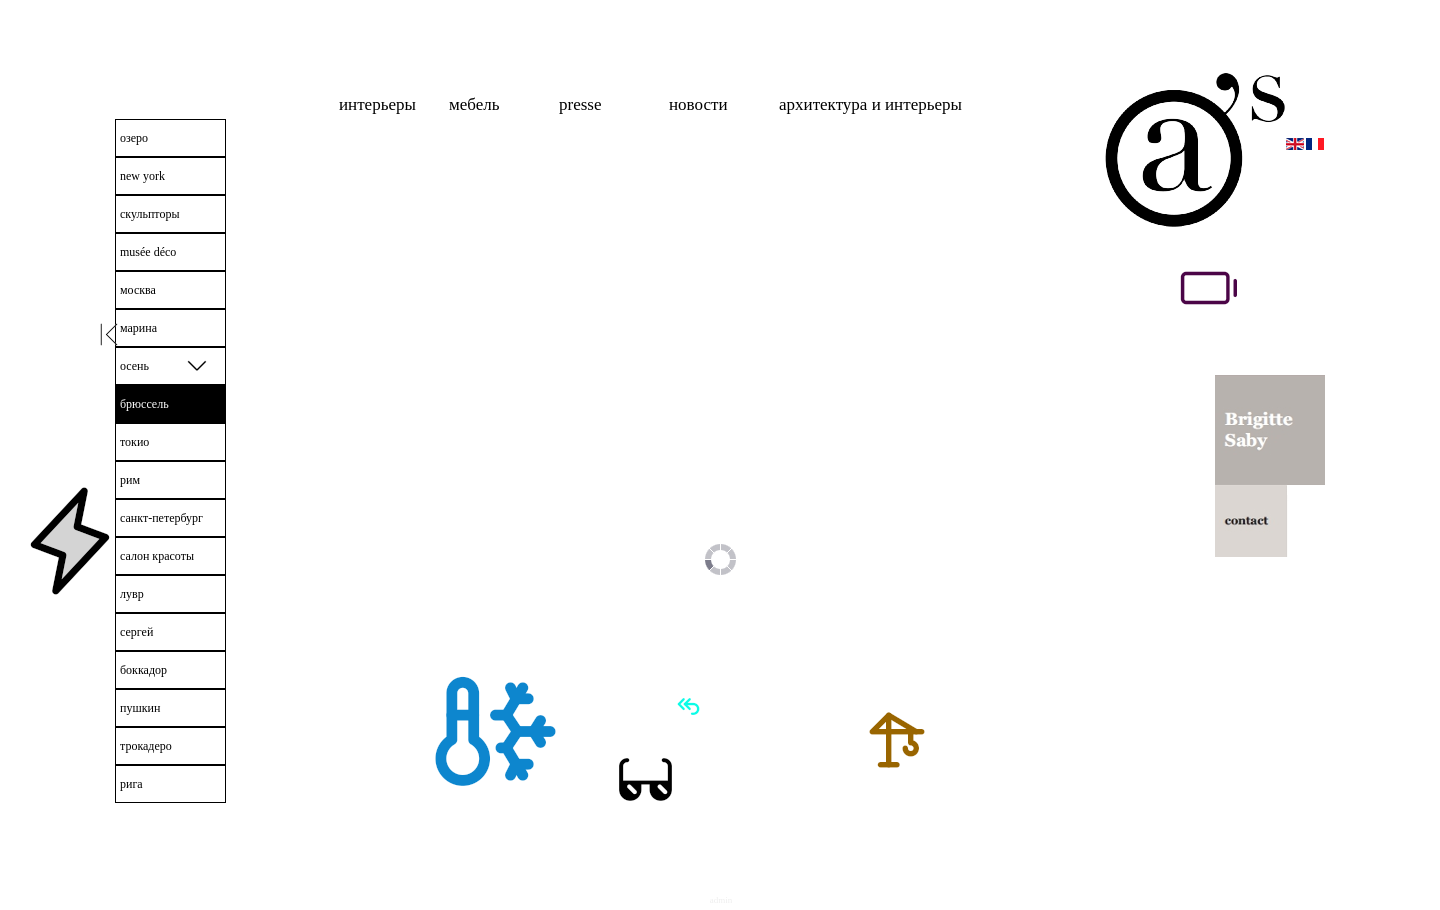  I want to click on navigate to the beginning or first item, so click(108, 334).